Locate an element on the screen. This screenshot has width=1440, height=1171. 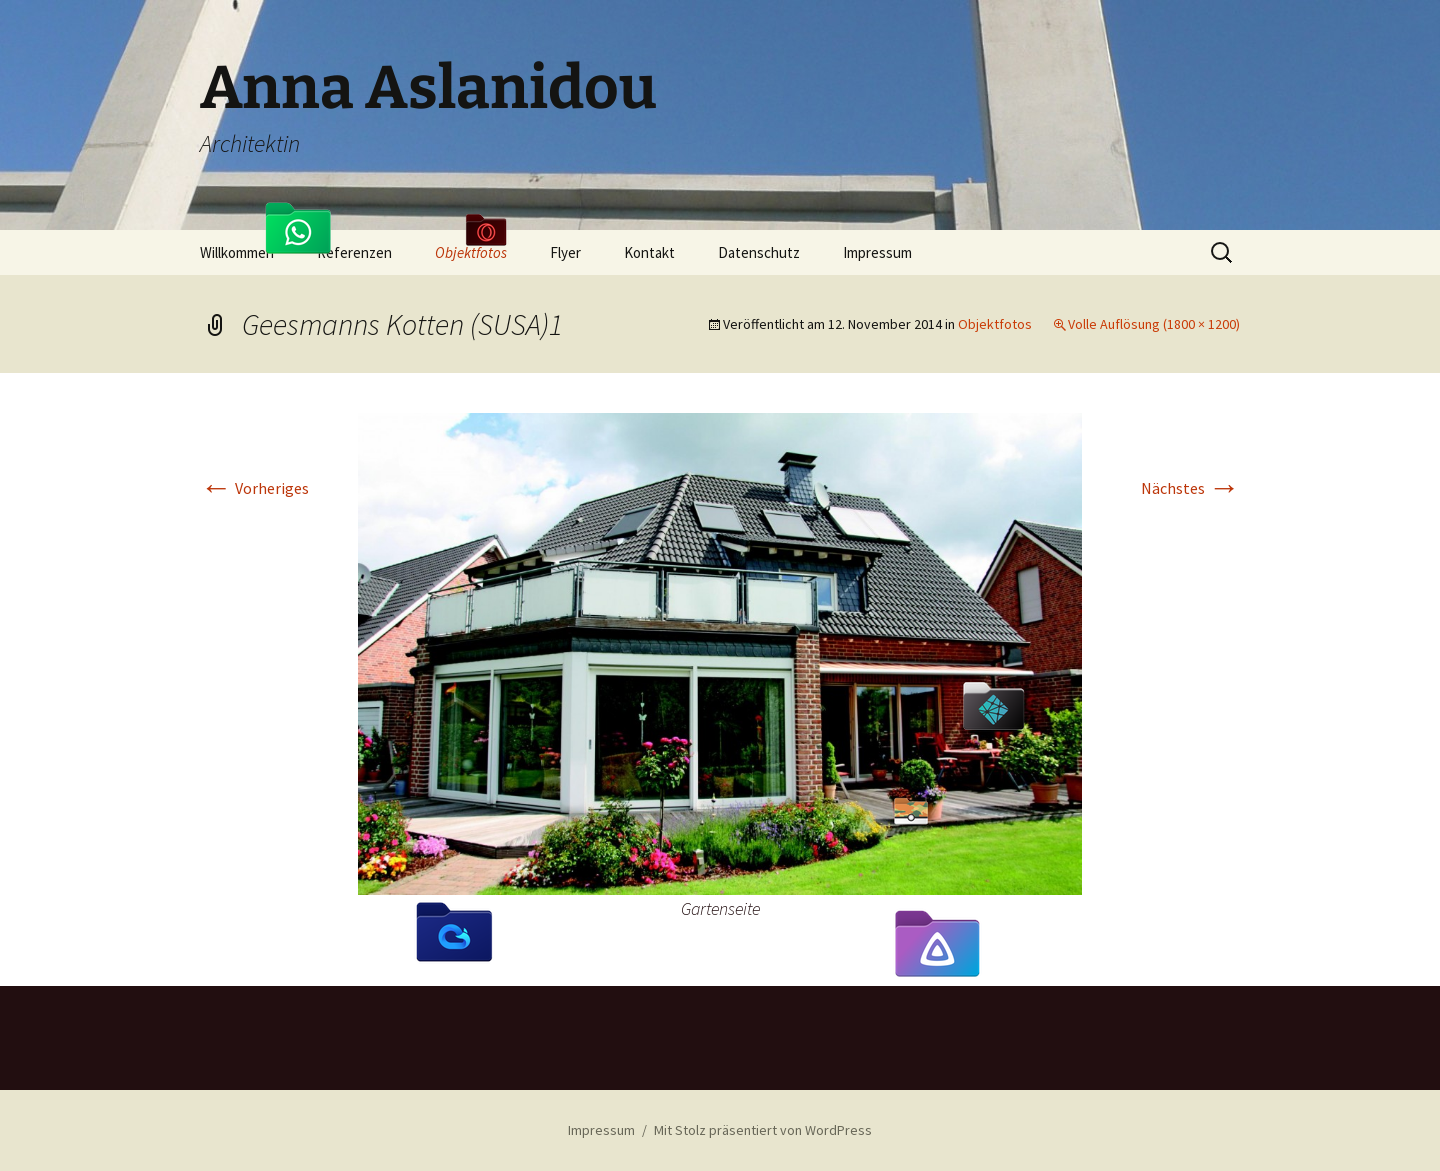
open jellyfin media server folder is located at coordinates (937, 946).